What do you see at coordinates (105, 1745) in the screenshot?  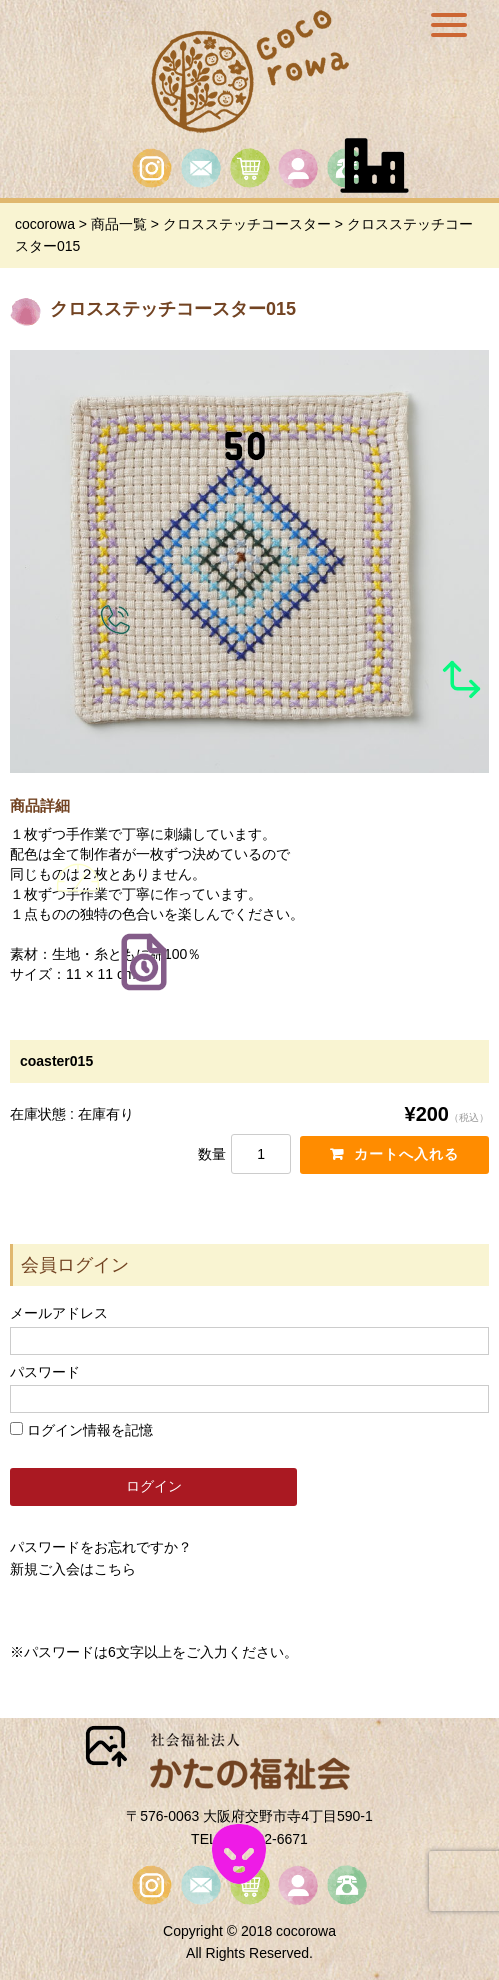 I see `upload a photo` at bounding box center [105, 1745].